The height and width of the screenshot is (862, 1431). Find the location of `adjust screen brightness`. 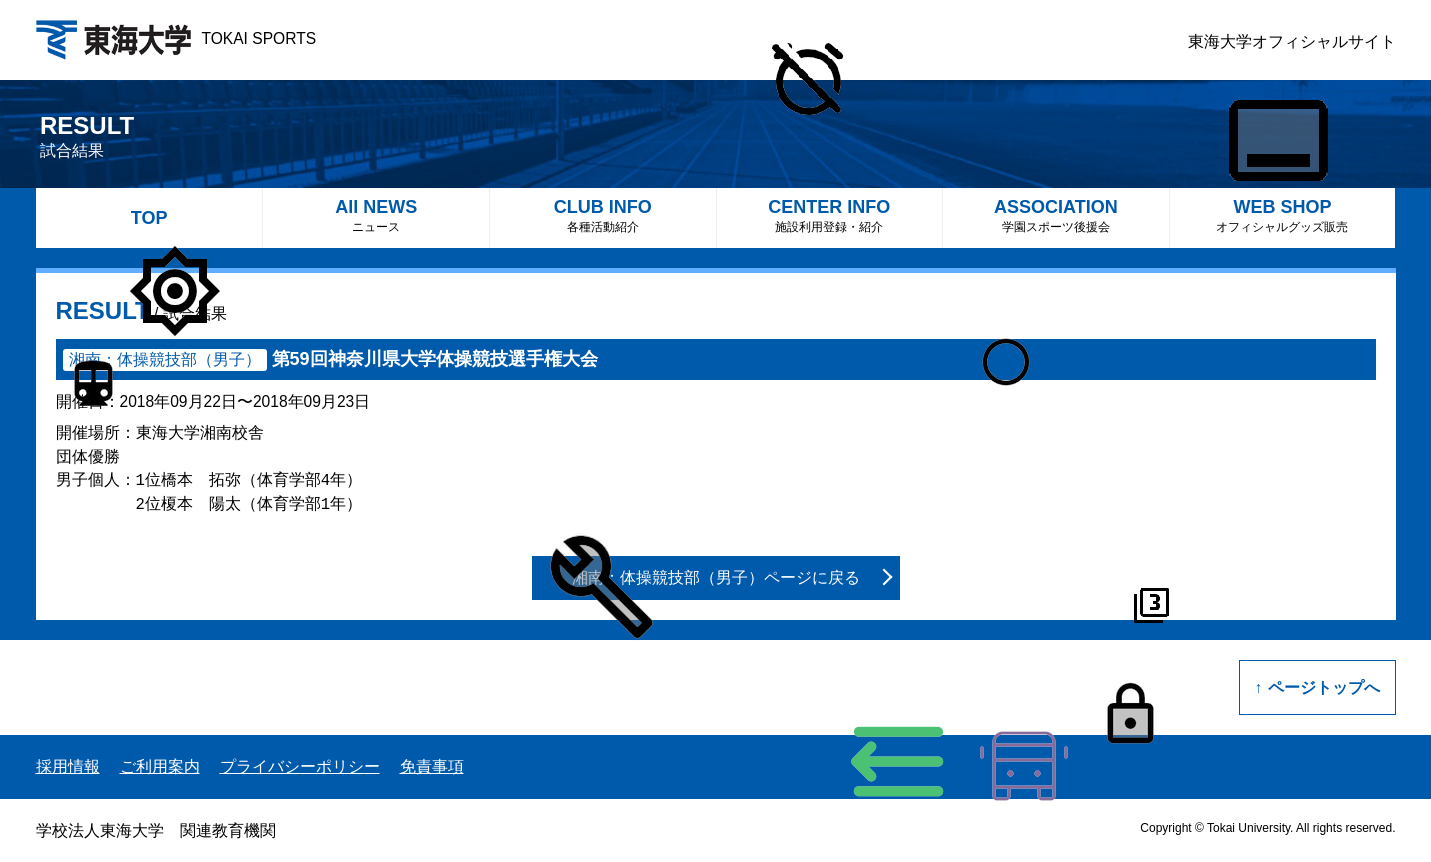

adjust screen brightness is located at coordinates (175, 291).